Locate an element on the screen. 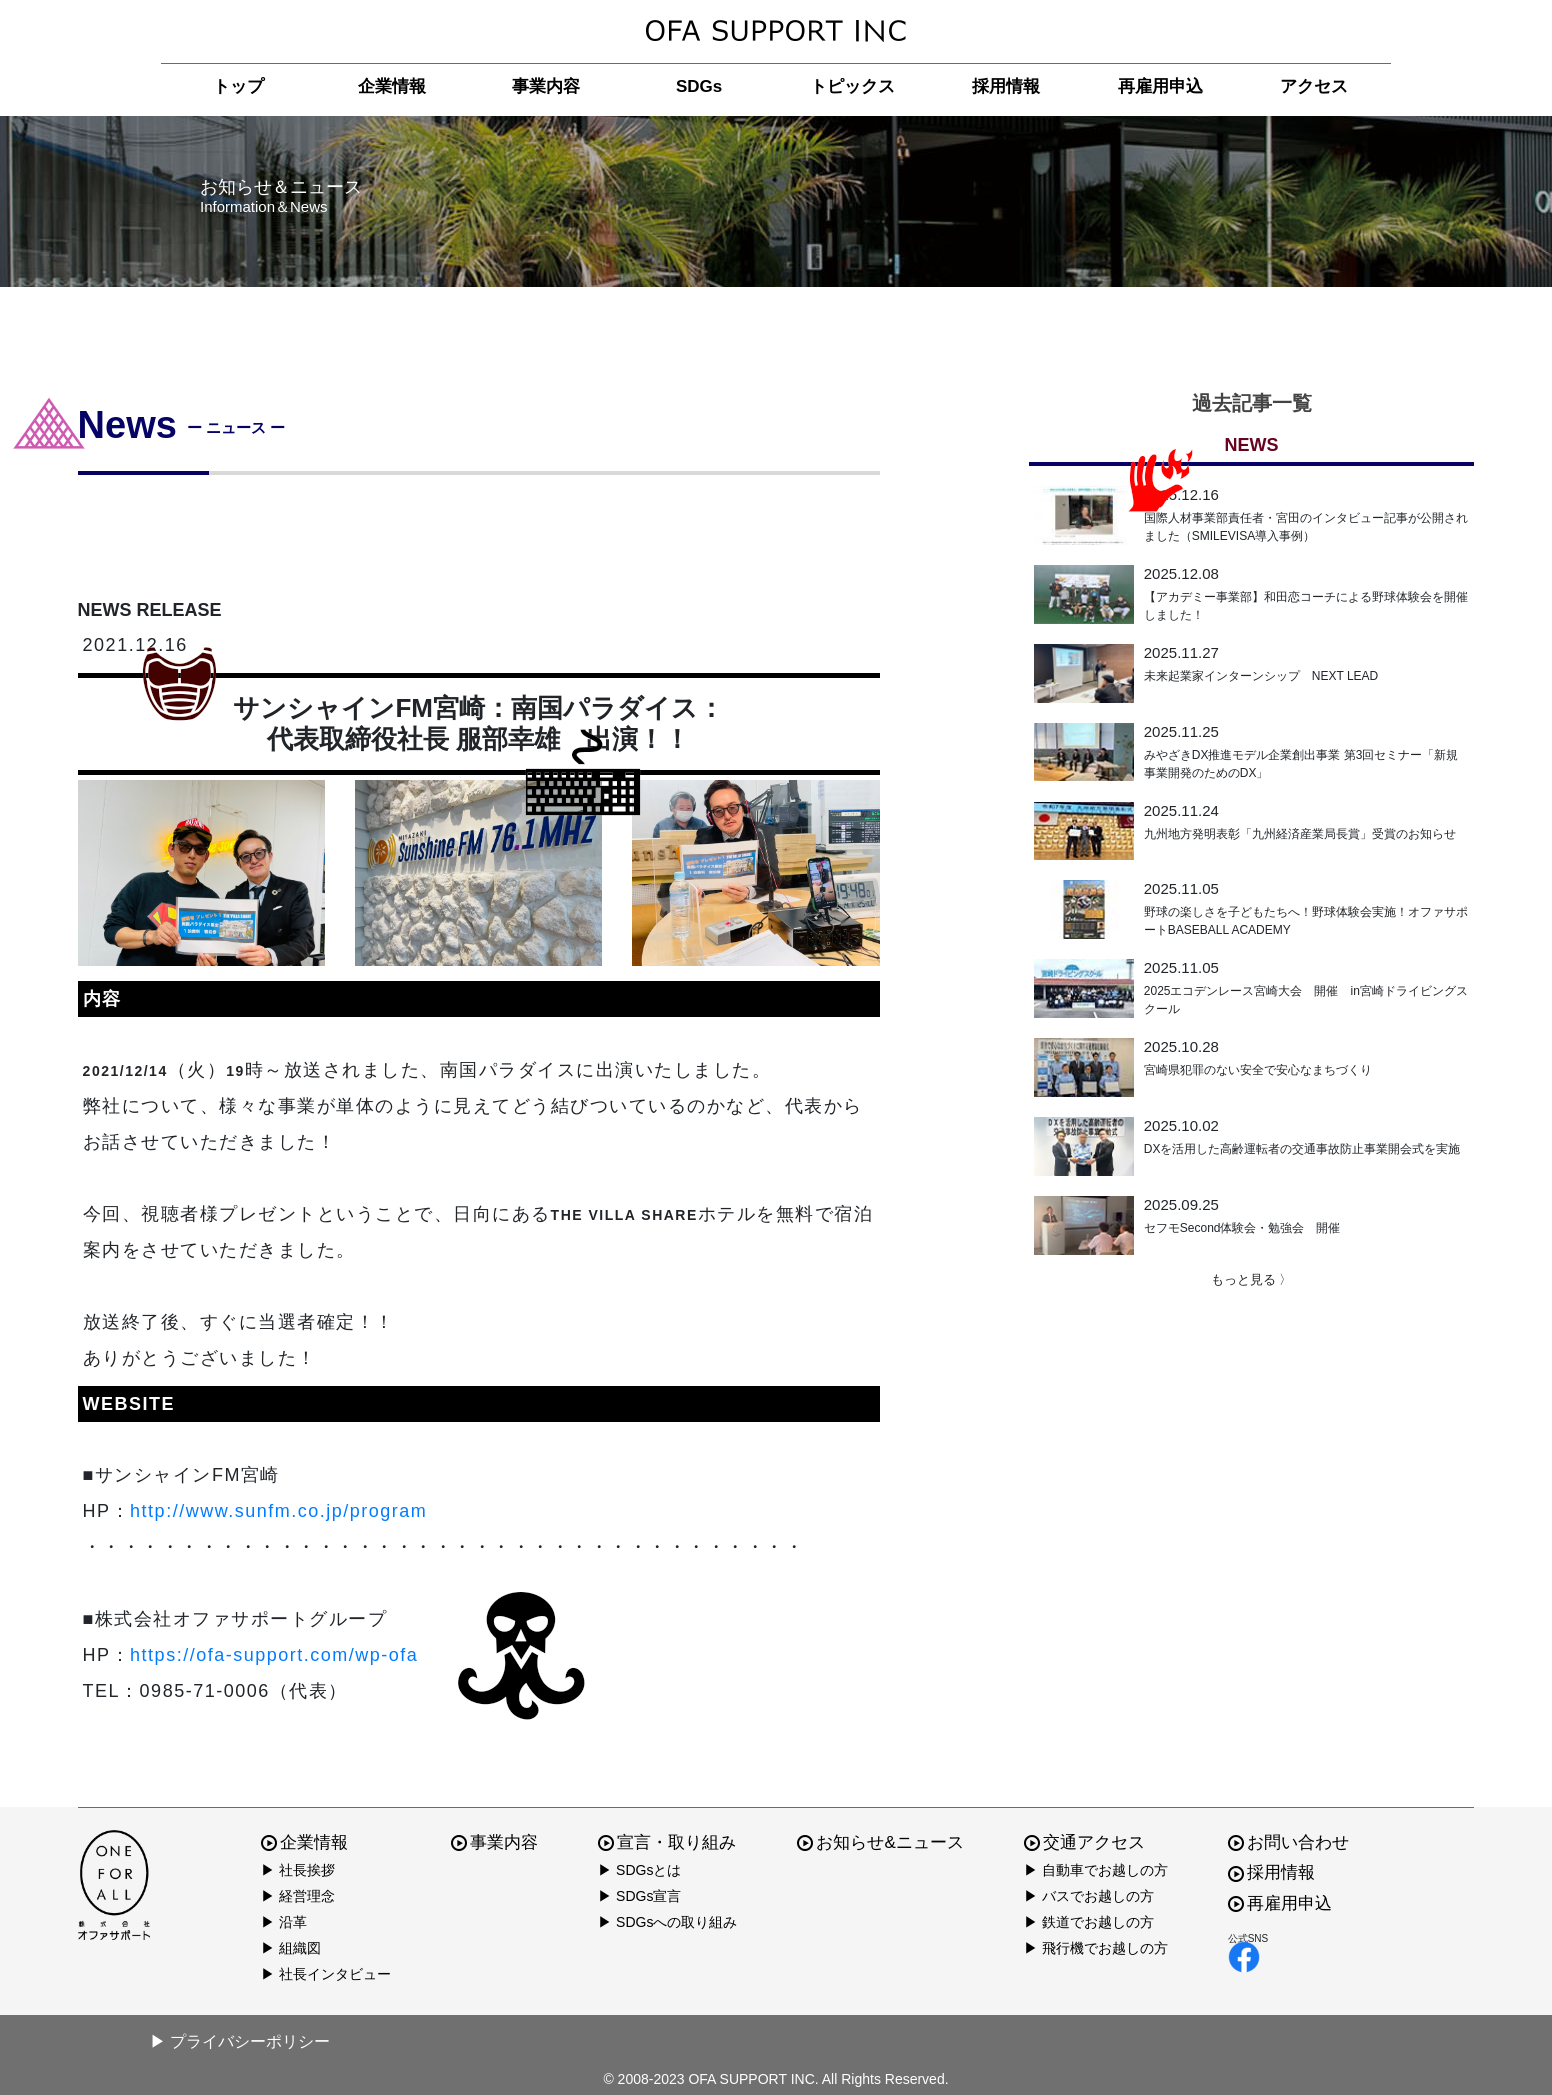  select saiyan armor or battle suit equipment is located at coordinates (179, 682).